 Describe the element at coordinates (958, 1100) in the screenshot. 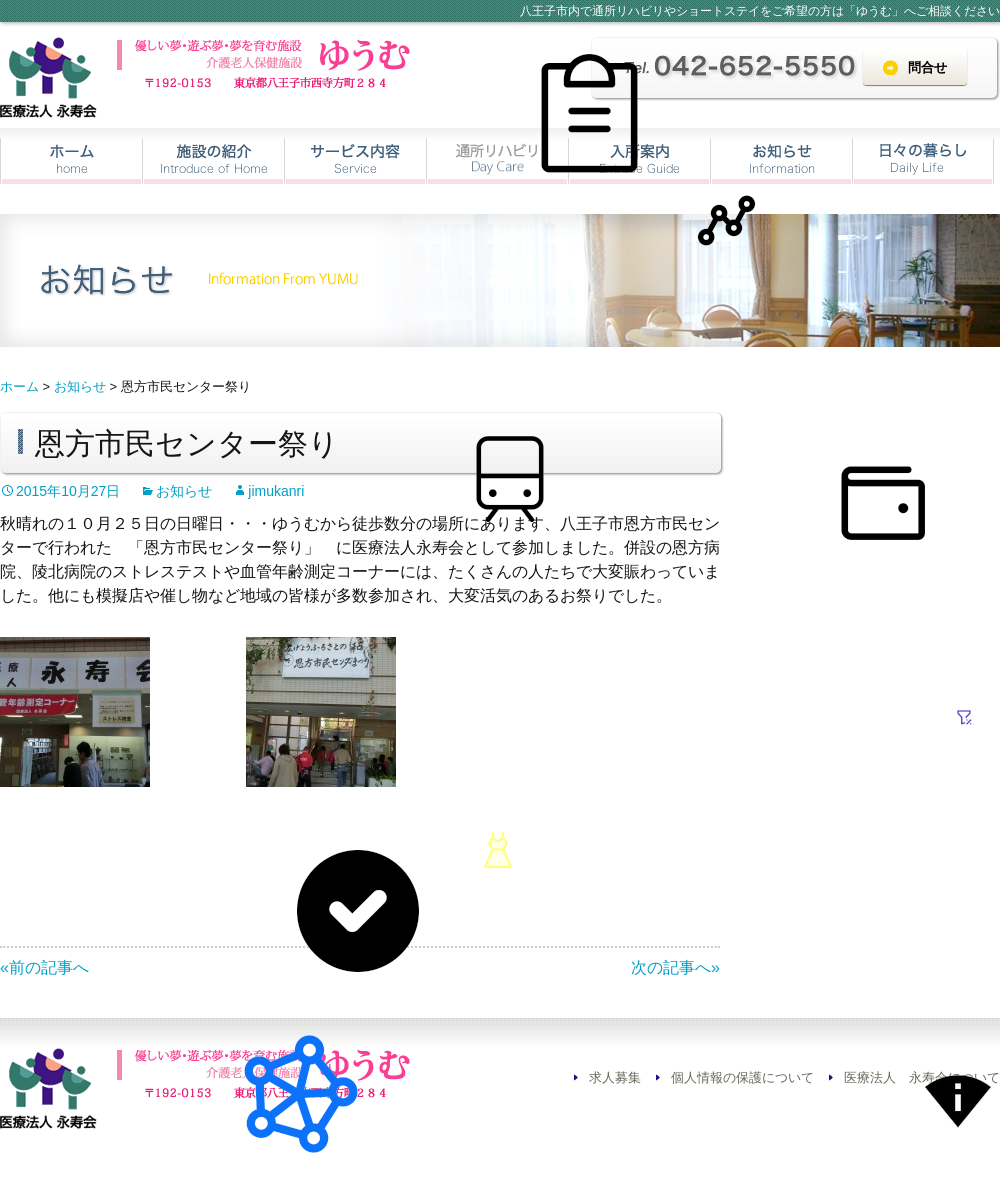

I see `view wifi network information` at that location.